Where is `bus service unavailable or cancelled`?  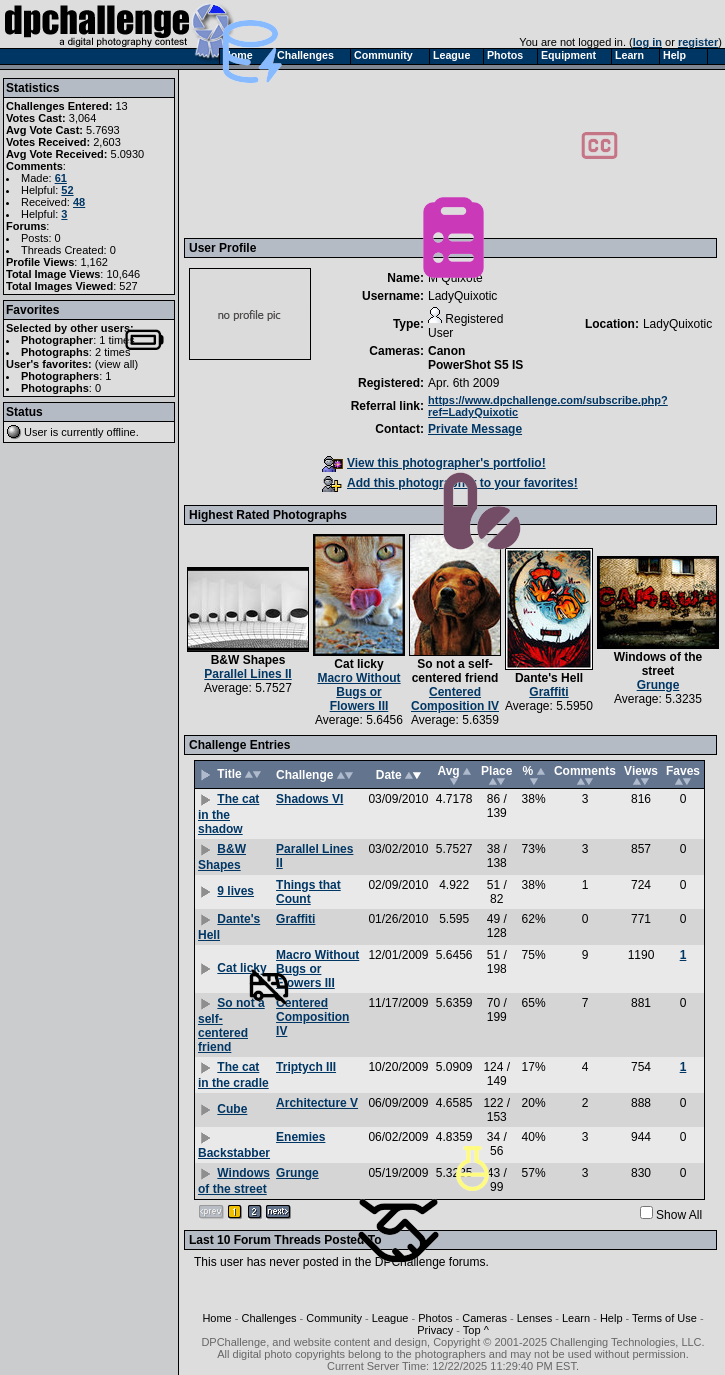
bus service unavailable or cancelled is located at coordinates (269, 987).